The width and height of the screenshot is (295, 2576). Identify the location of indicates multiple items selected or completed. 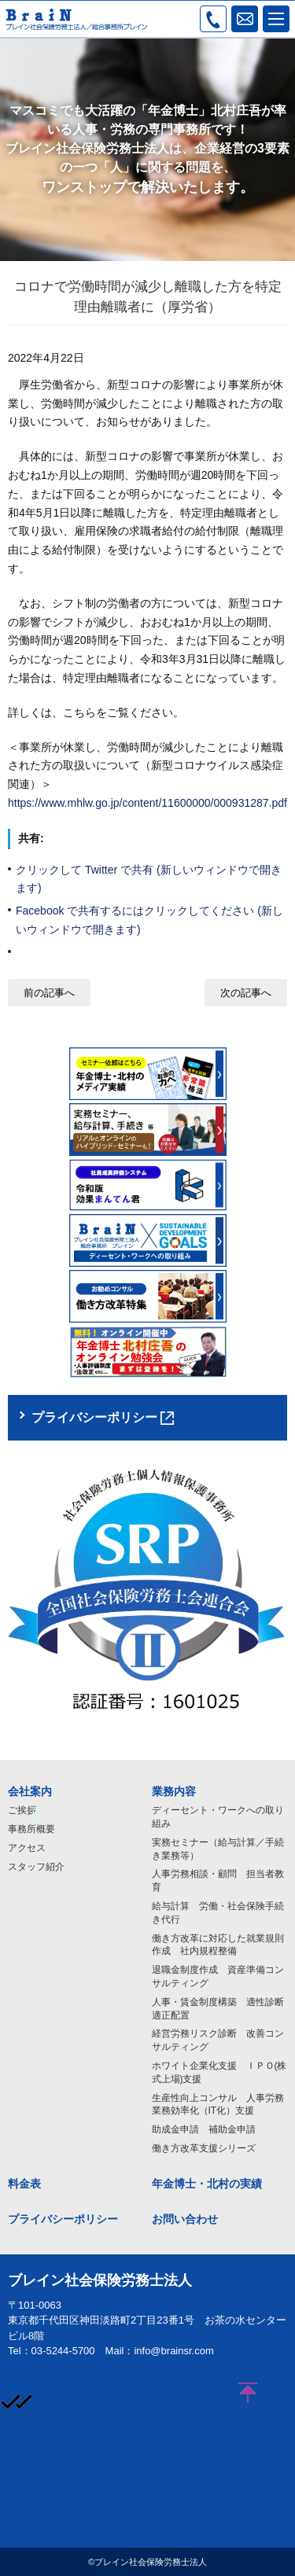
(17, 2402).